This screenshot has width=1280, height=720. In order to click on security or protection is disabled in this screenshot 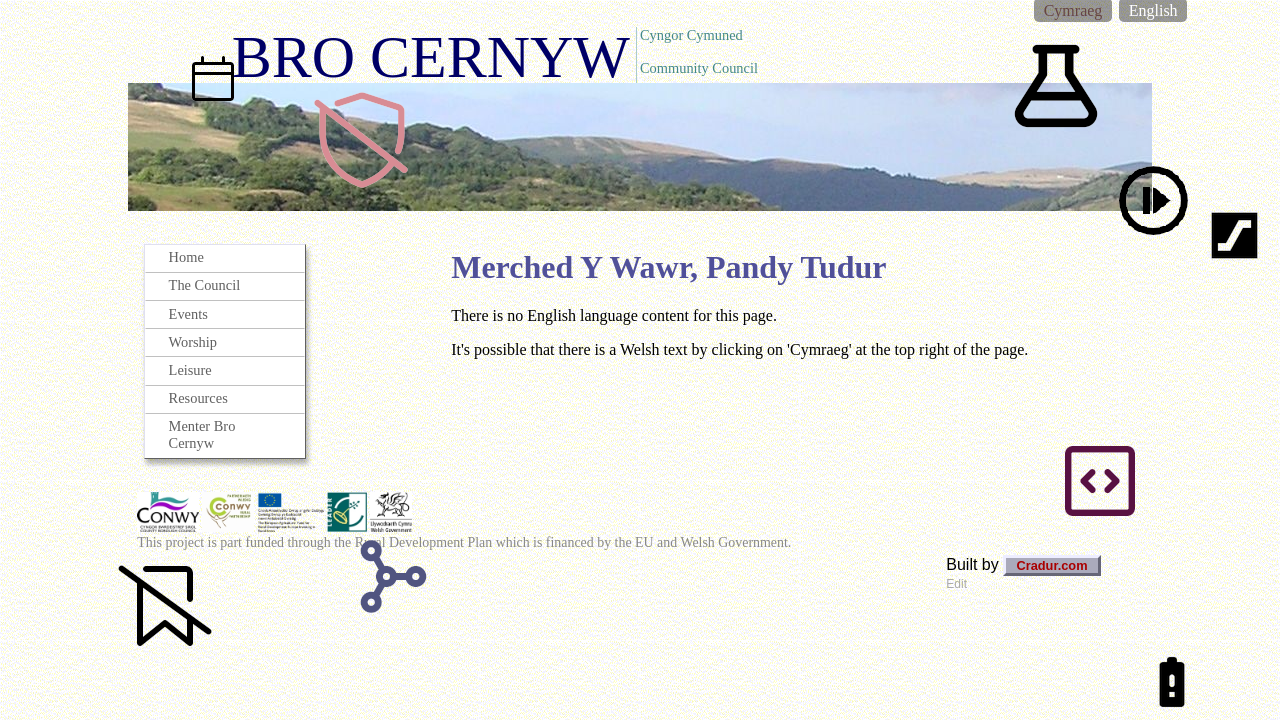, I will do `click(362, 139)`.